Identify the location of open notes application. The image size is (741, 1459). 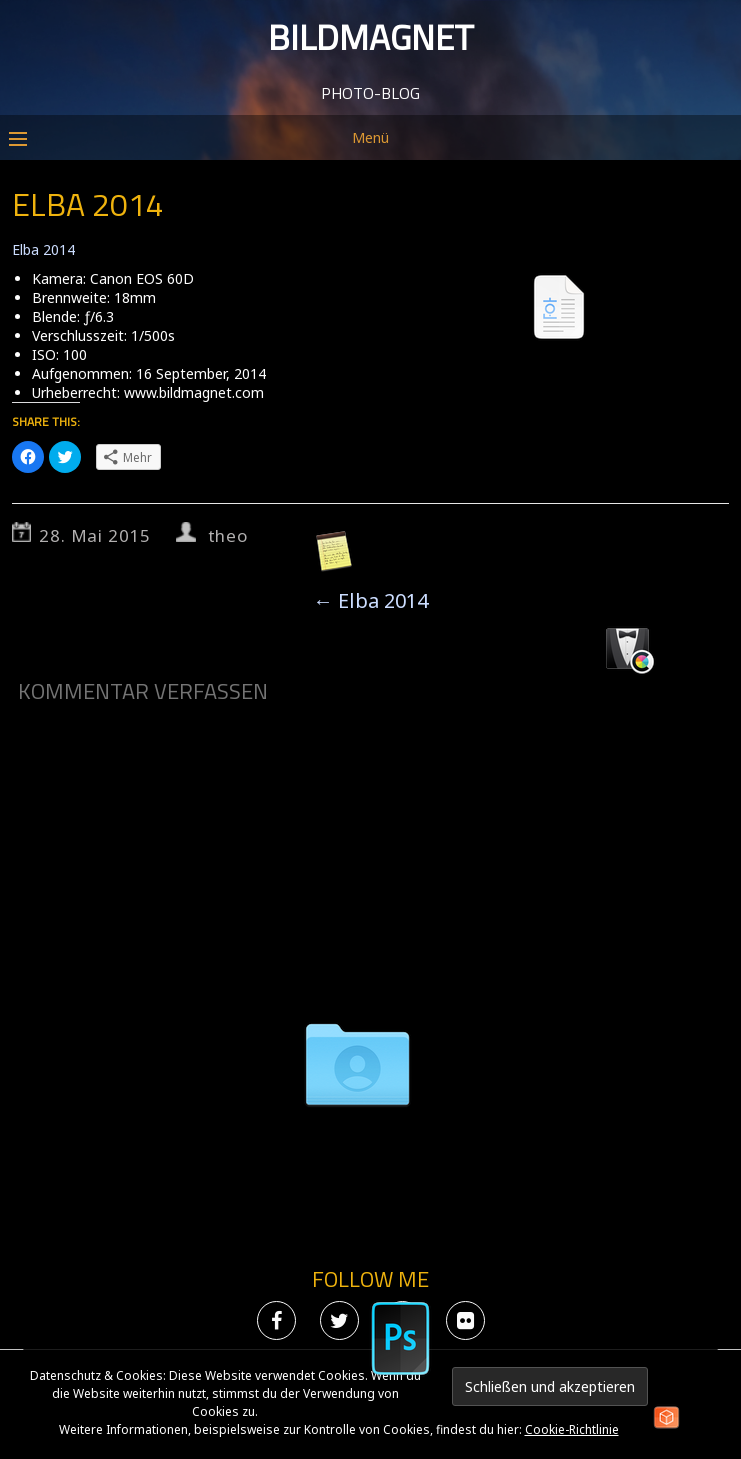
(334, 551).